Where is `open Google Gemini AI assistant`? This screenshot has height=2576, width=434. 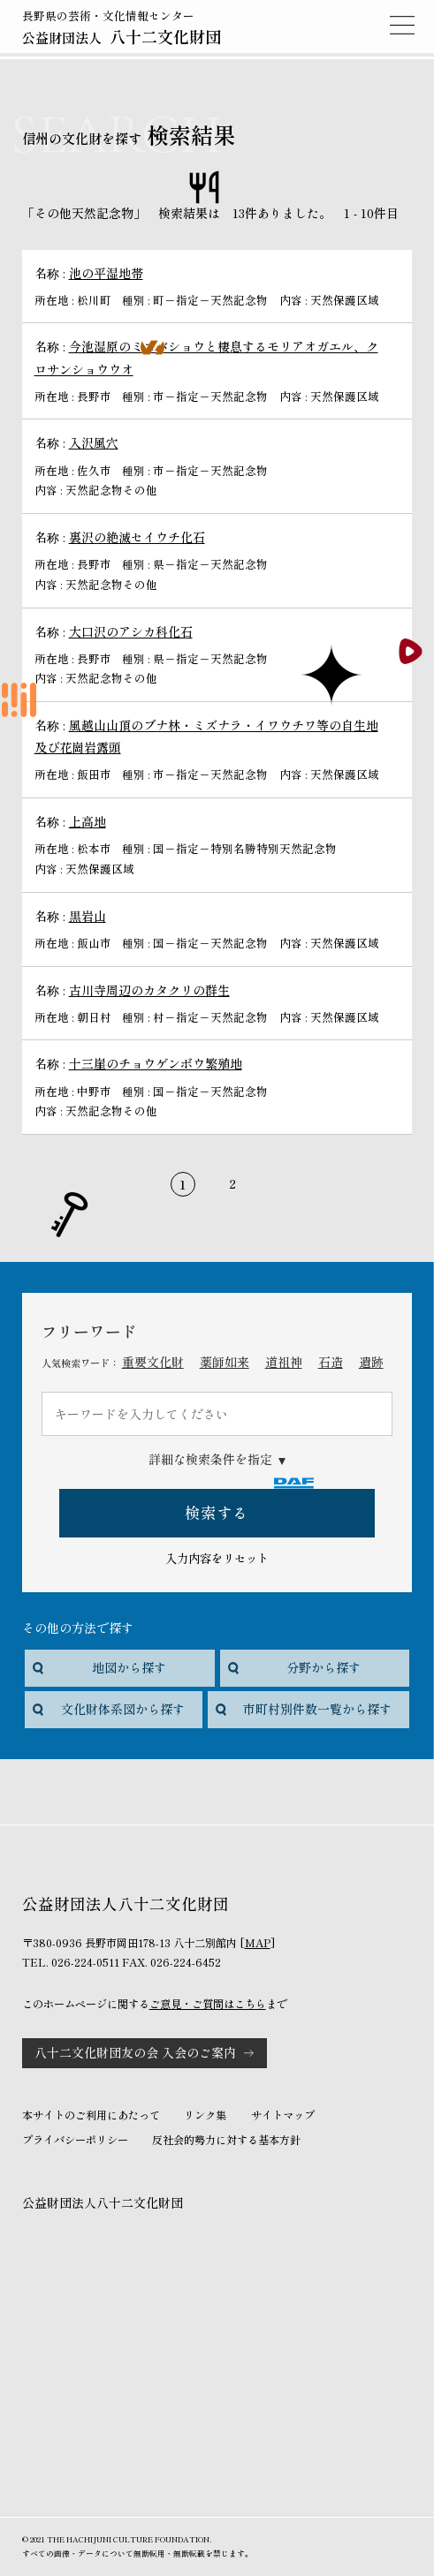 open Google Gemini AI assistant is located at coordinates (331, 675).